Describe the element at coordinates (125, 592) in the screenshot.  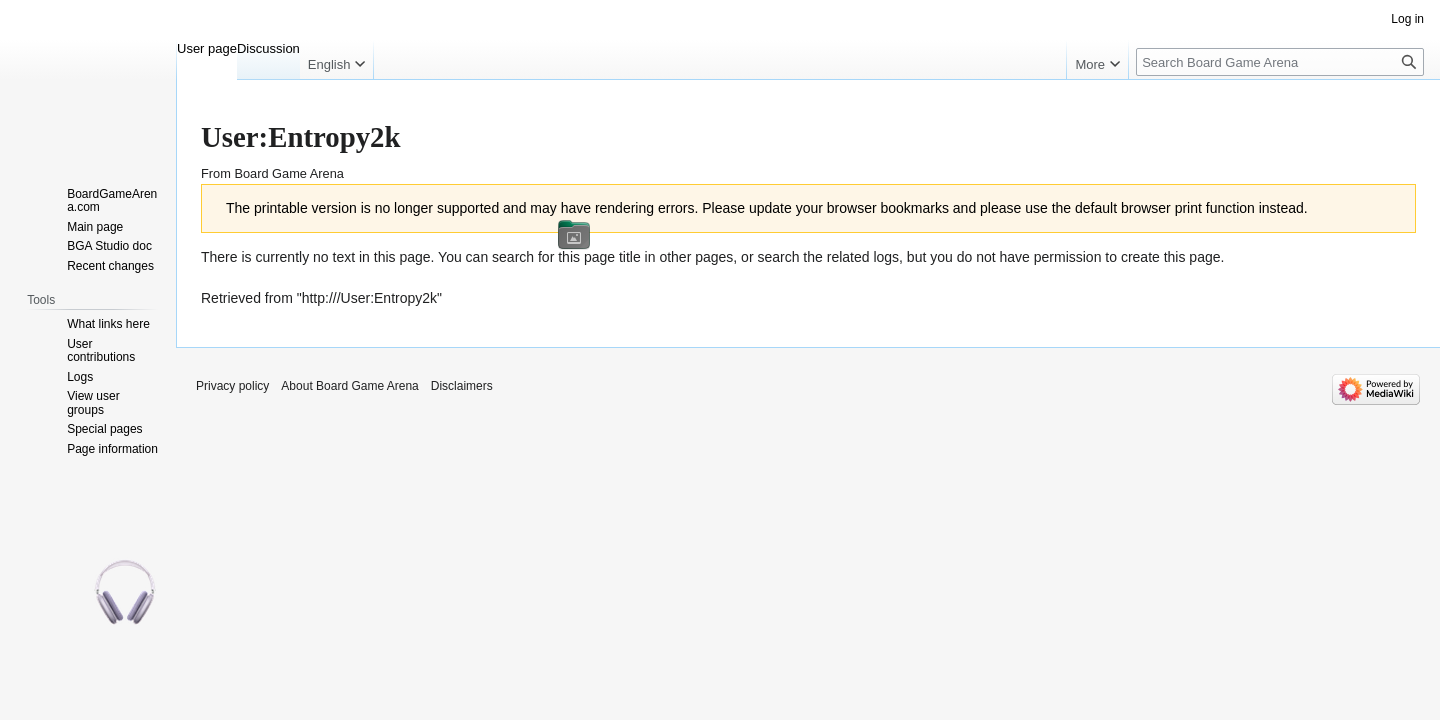
I see `indicates connected bluetooth headphones` at that location.